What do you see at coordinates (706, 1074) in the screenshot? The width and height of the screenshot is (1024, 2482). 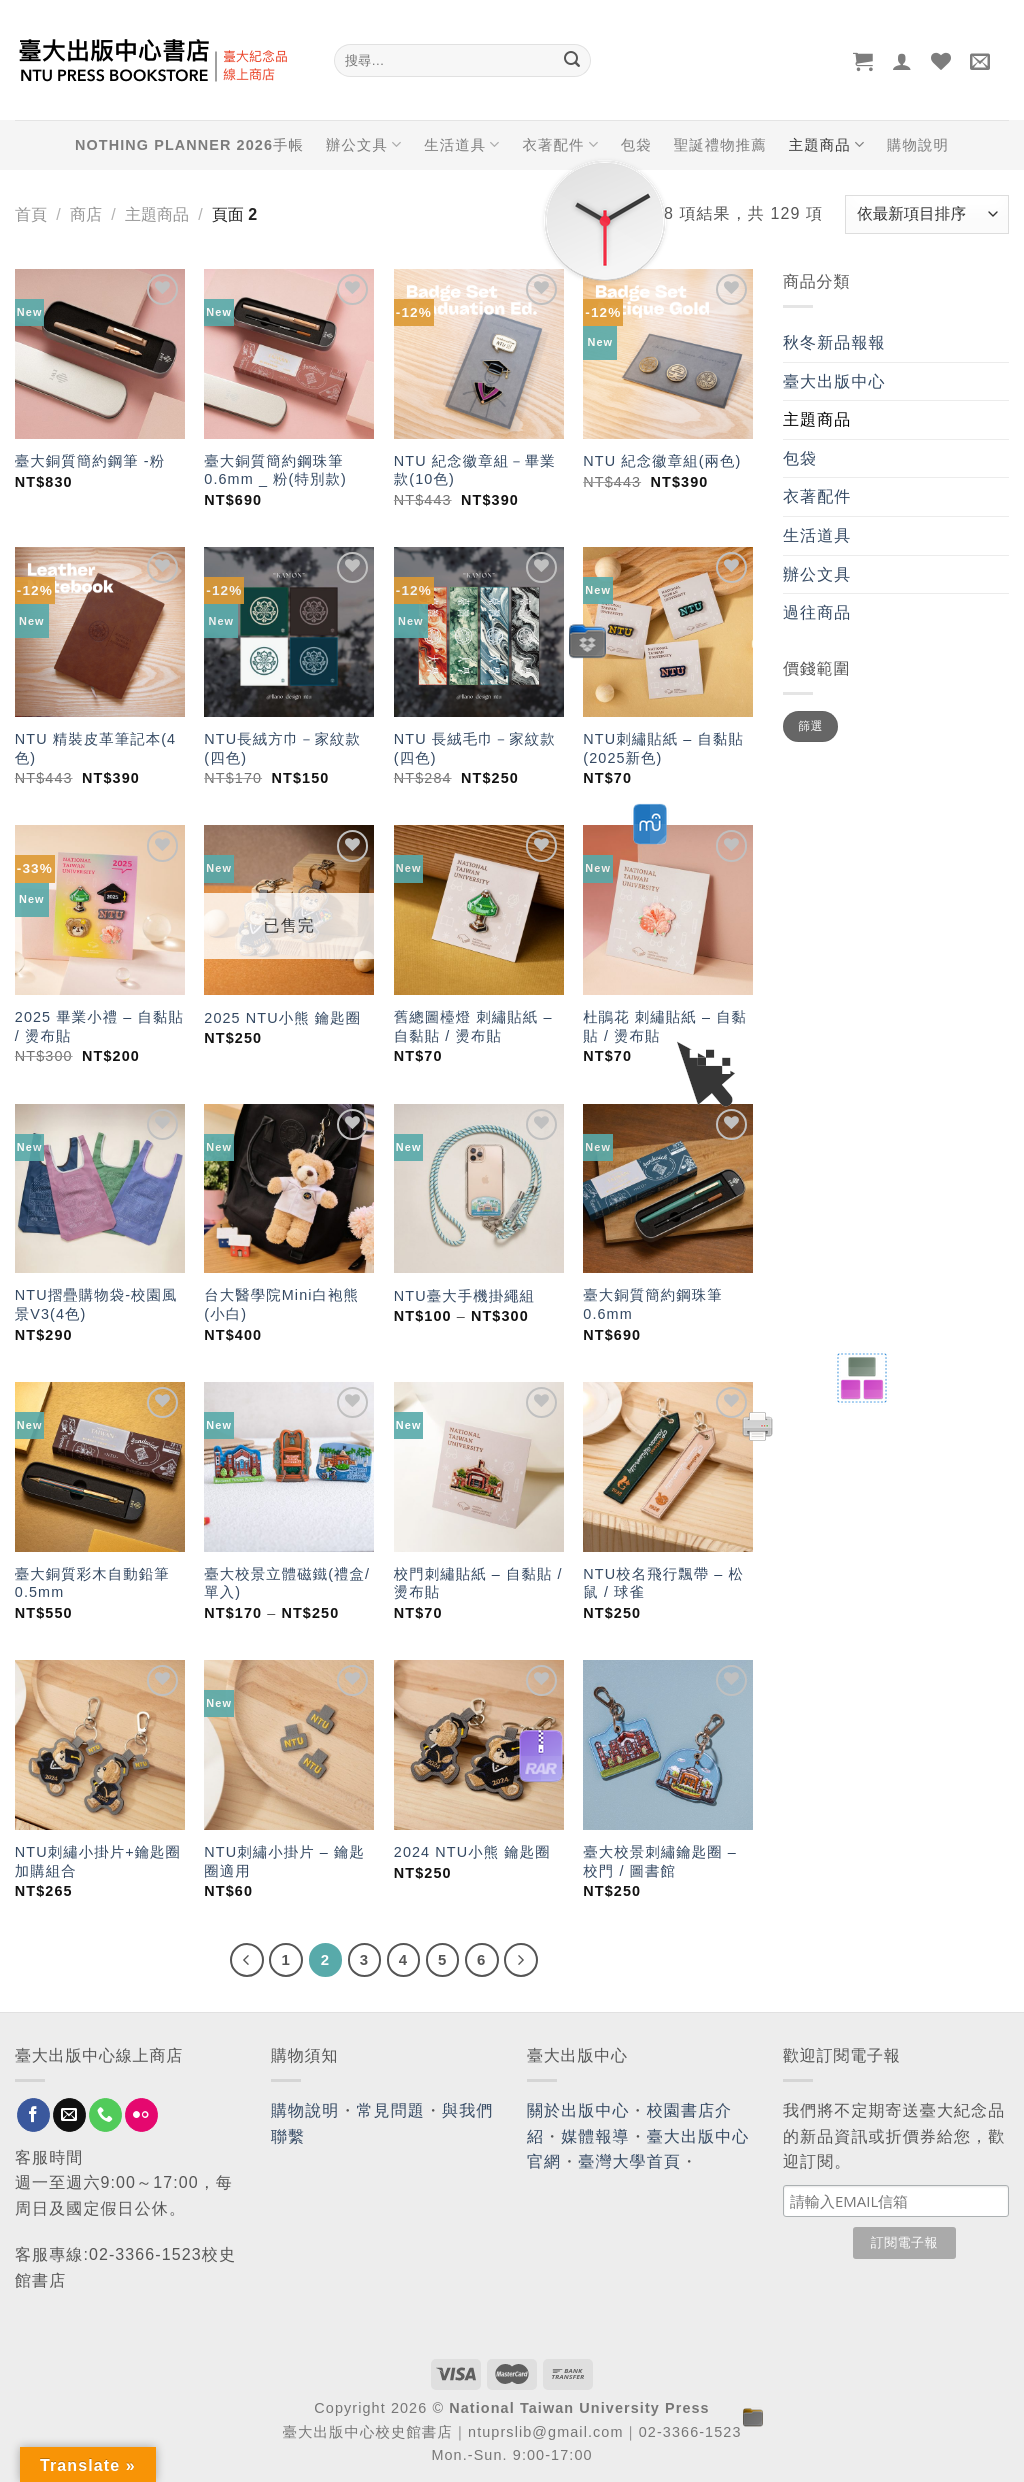 I see `access remote desktop connections` at bounding box center [706, 1074].